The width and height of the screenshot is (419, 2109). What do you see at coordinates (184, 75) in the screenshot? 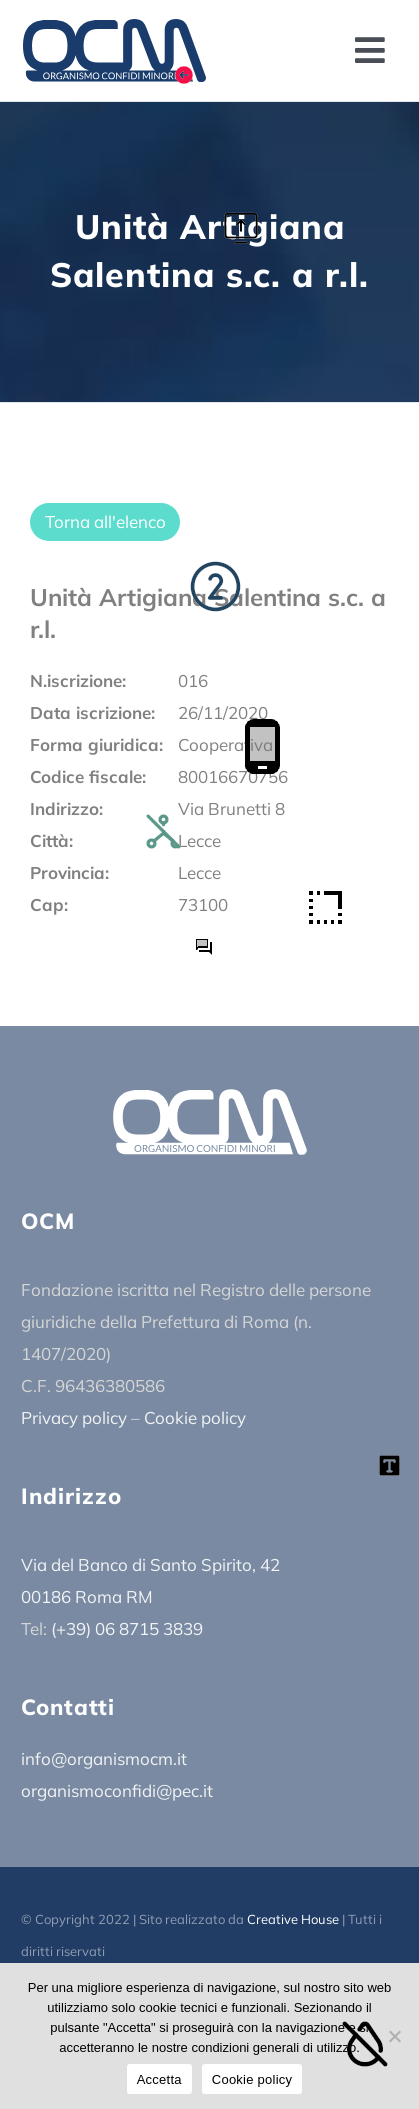
I see `go back to the previous screen` at bounding box center [184, 75].